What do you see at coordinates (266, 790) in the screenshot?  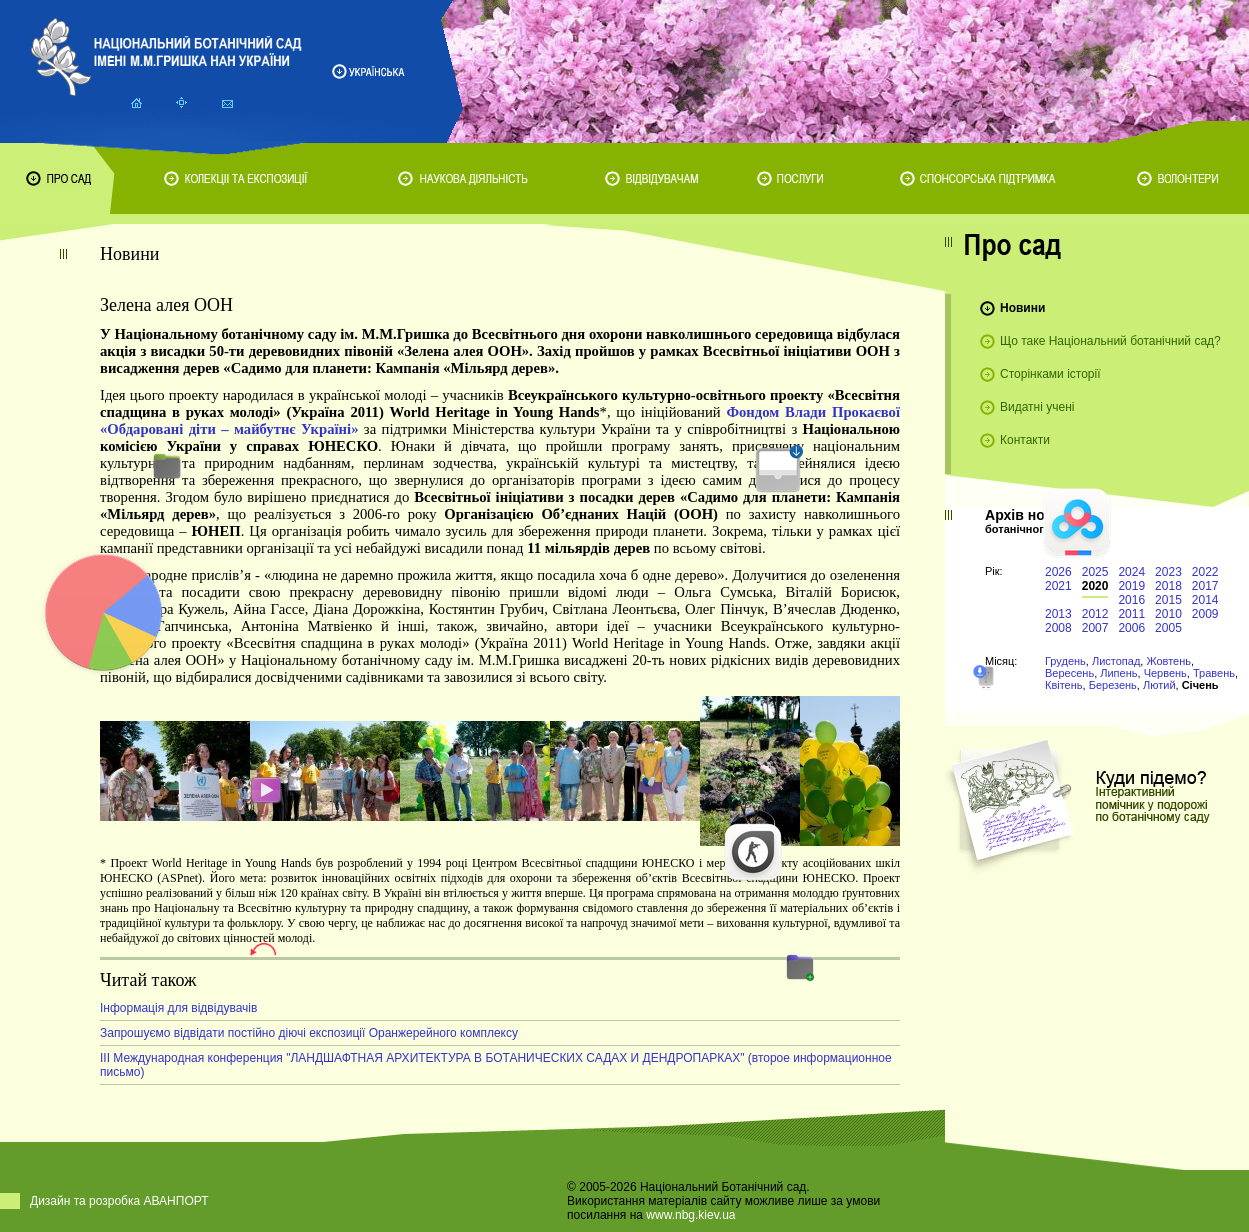 I see `open celluloid media player` at bounding box center [266, 790].